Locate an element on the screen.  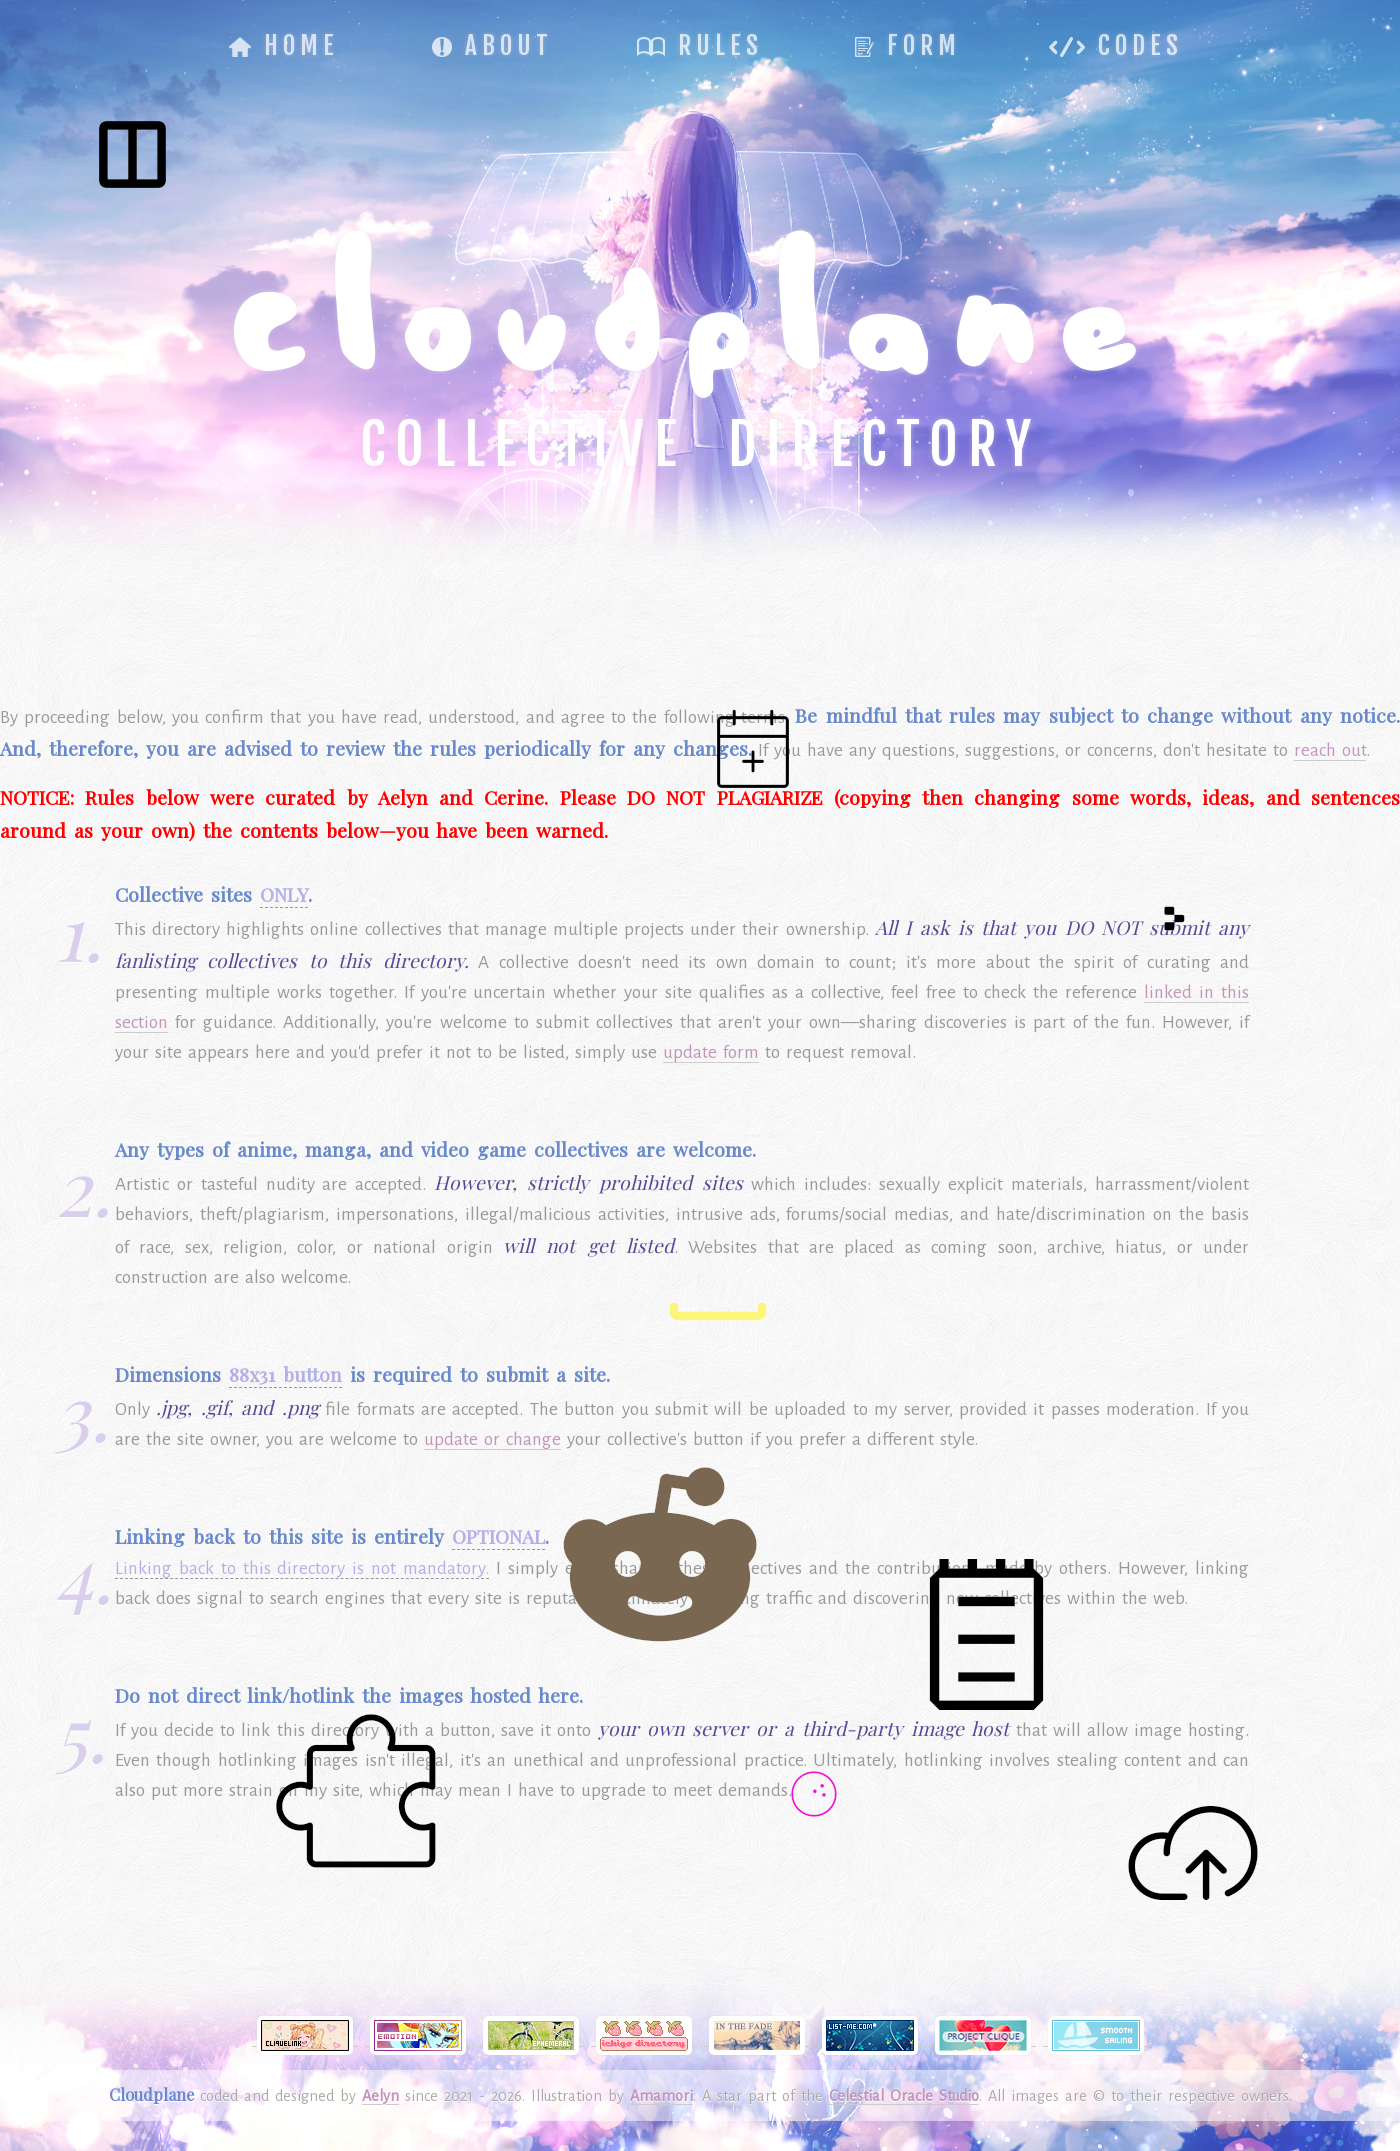
split view horizontally is located at coordinates (132, 154).